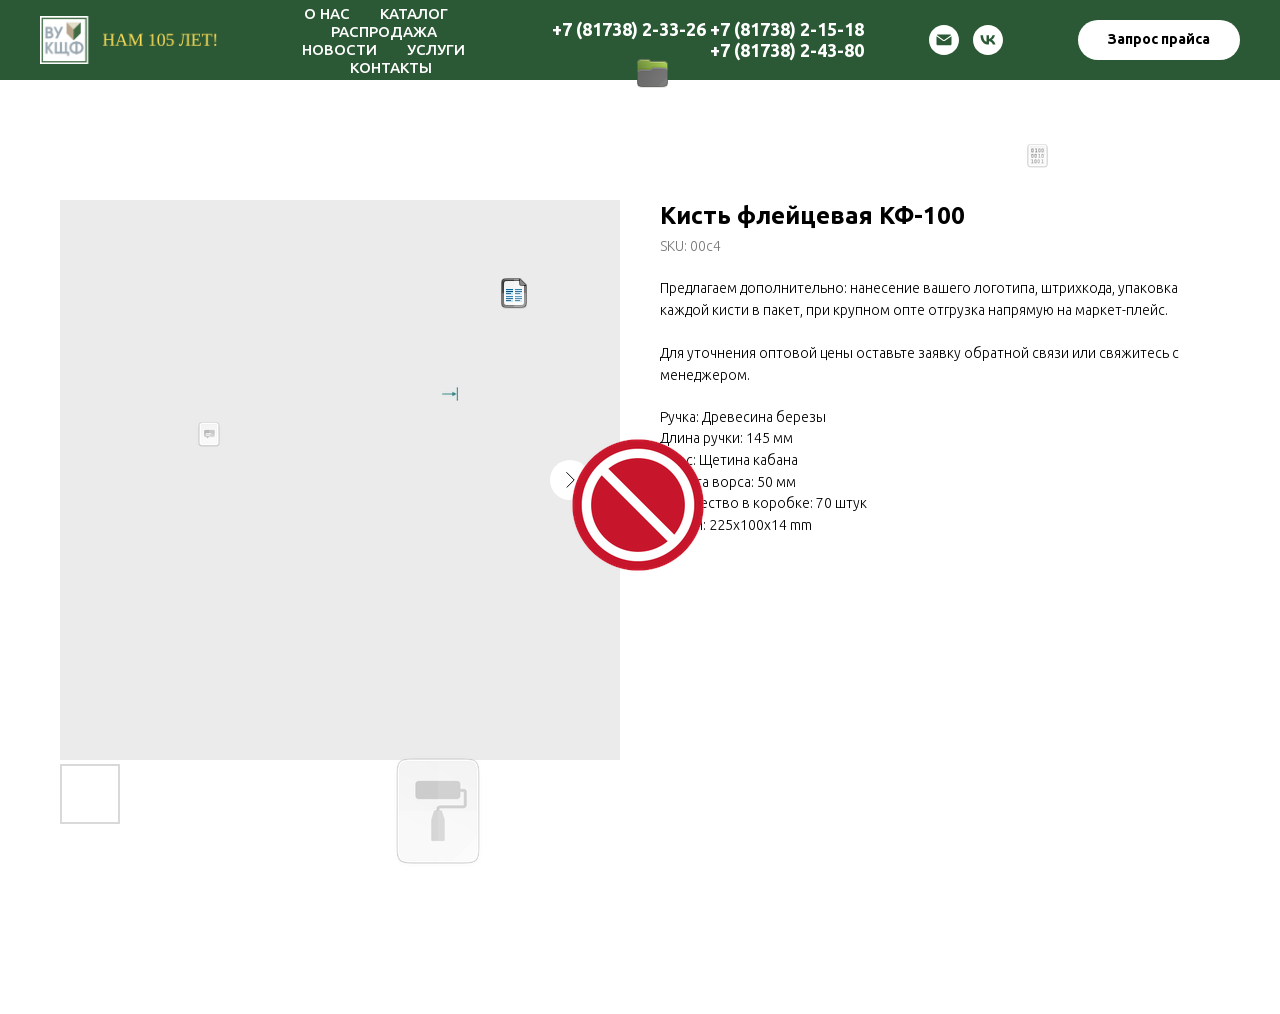  Describe the element at coordinates (209, 434) in the screenshot. I see `subrip subtitle file (.srt)` at that location.